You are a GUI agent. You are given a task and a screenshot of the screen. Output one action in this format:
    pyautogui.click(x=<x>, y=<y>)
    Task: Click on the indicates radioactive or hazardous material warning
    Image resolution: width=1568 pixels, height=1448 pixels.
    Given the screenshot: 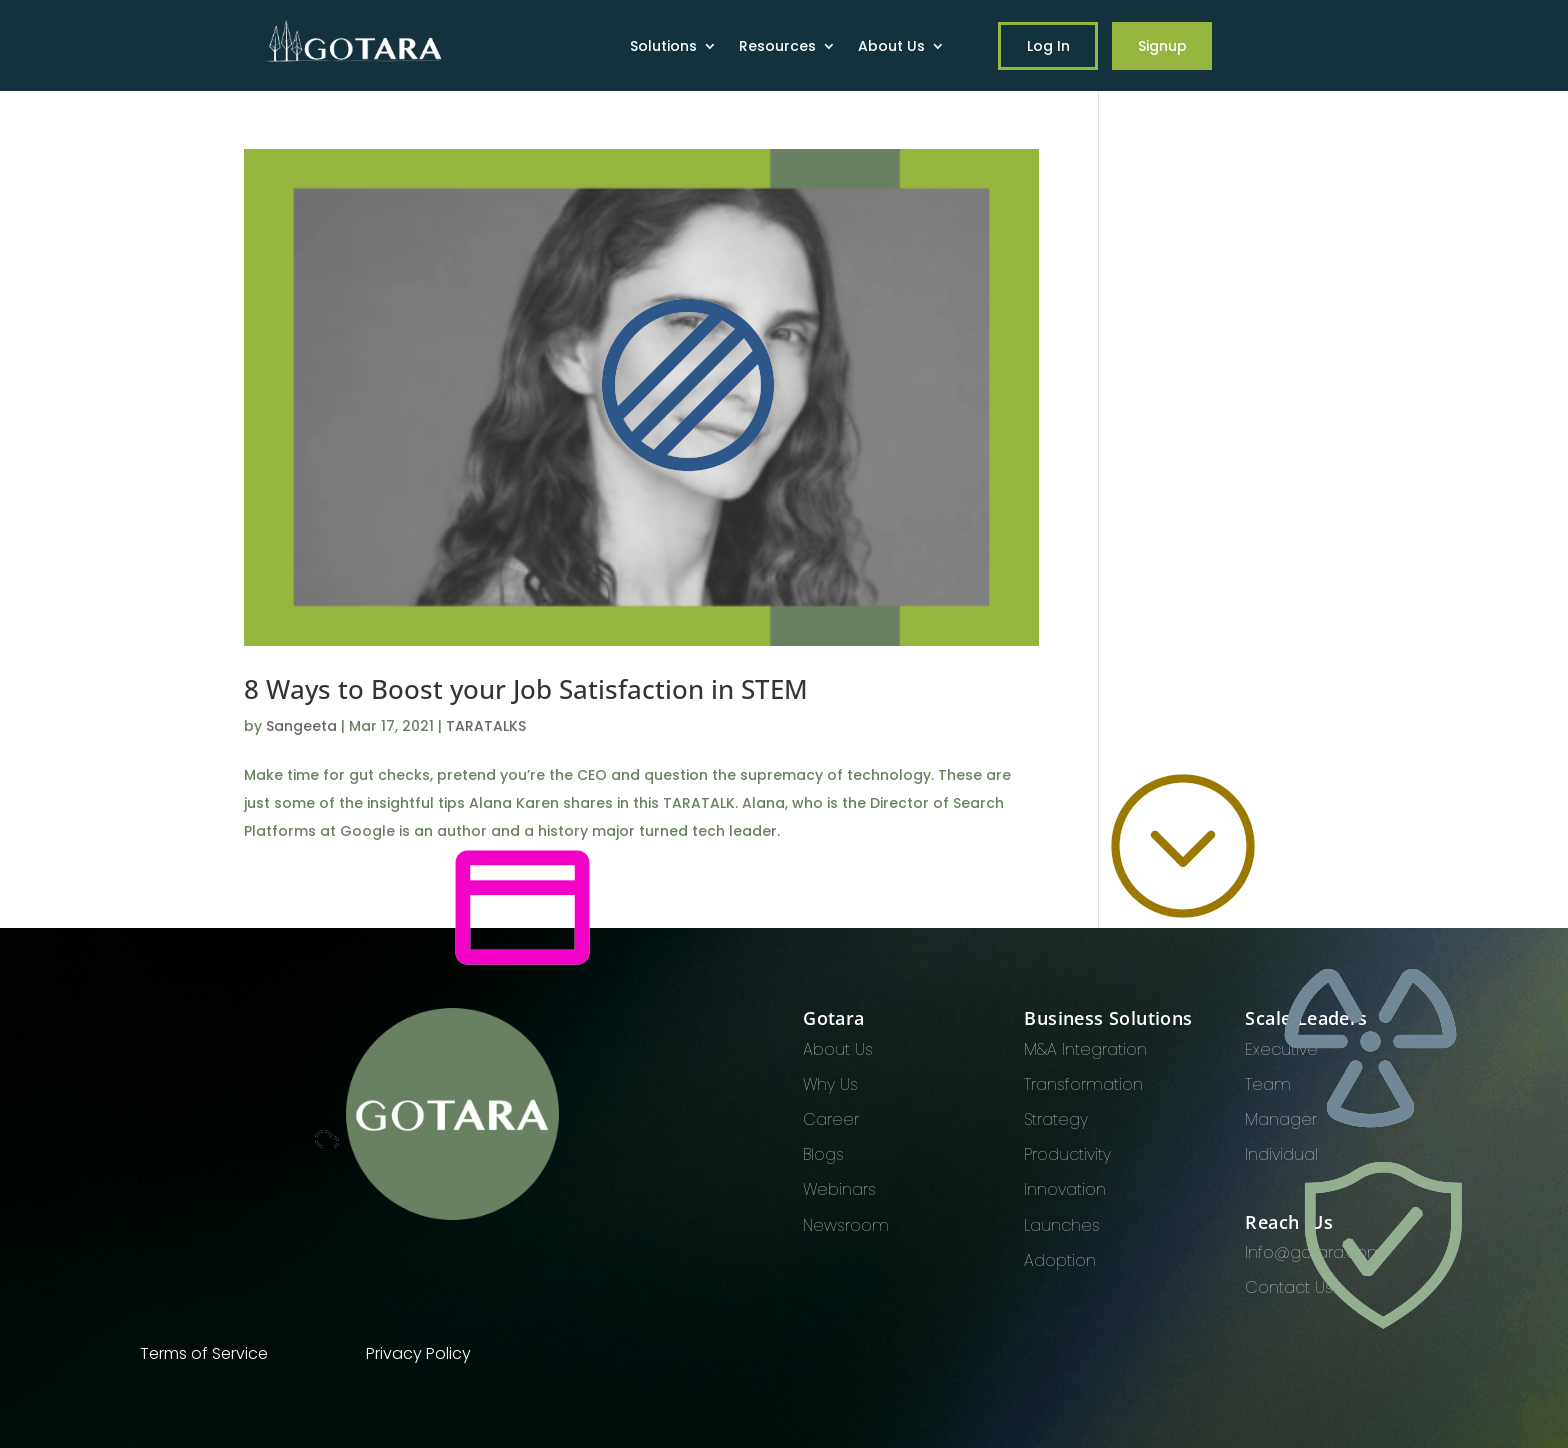 What is the action you would take?
    pyautogui.click(x=1370, y=1041)
    